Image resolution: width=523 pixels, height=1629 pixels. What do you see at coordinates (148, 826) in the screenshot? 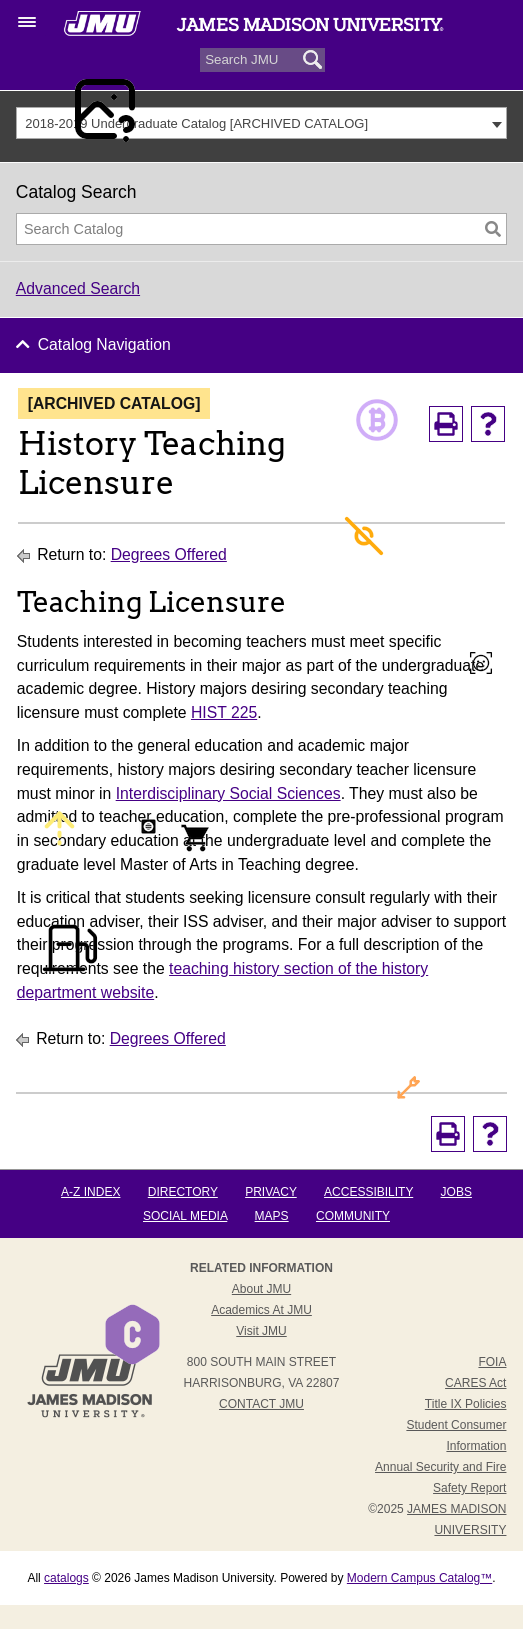
I see `access climate control settings` at bounding box center [148, 826].